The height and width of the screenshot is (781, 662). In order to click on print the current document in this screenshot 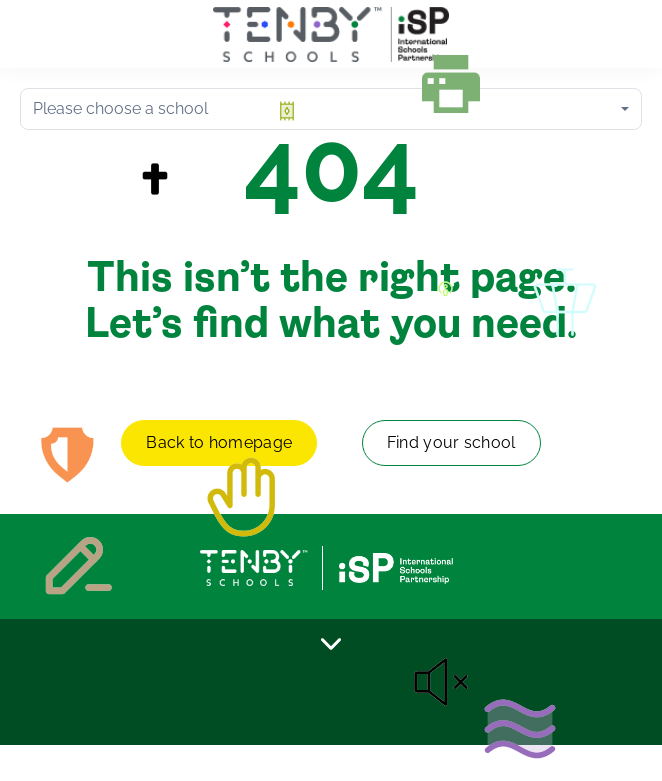, I will do `click(451, 84)`.